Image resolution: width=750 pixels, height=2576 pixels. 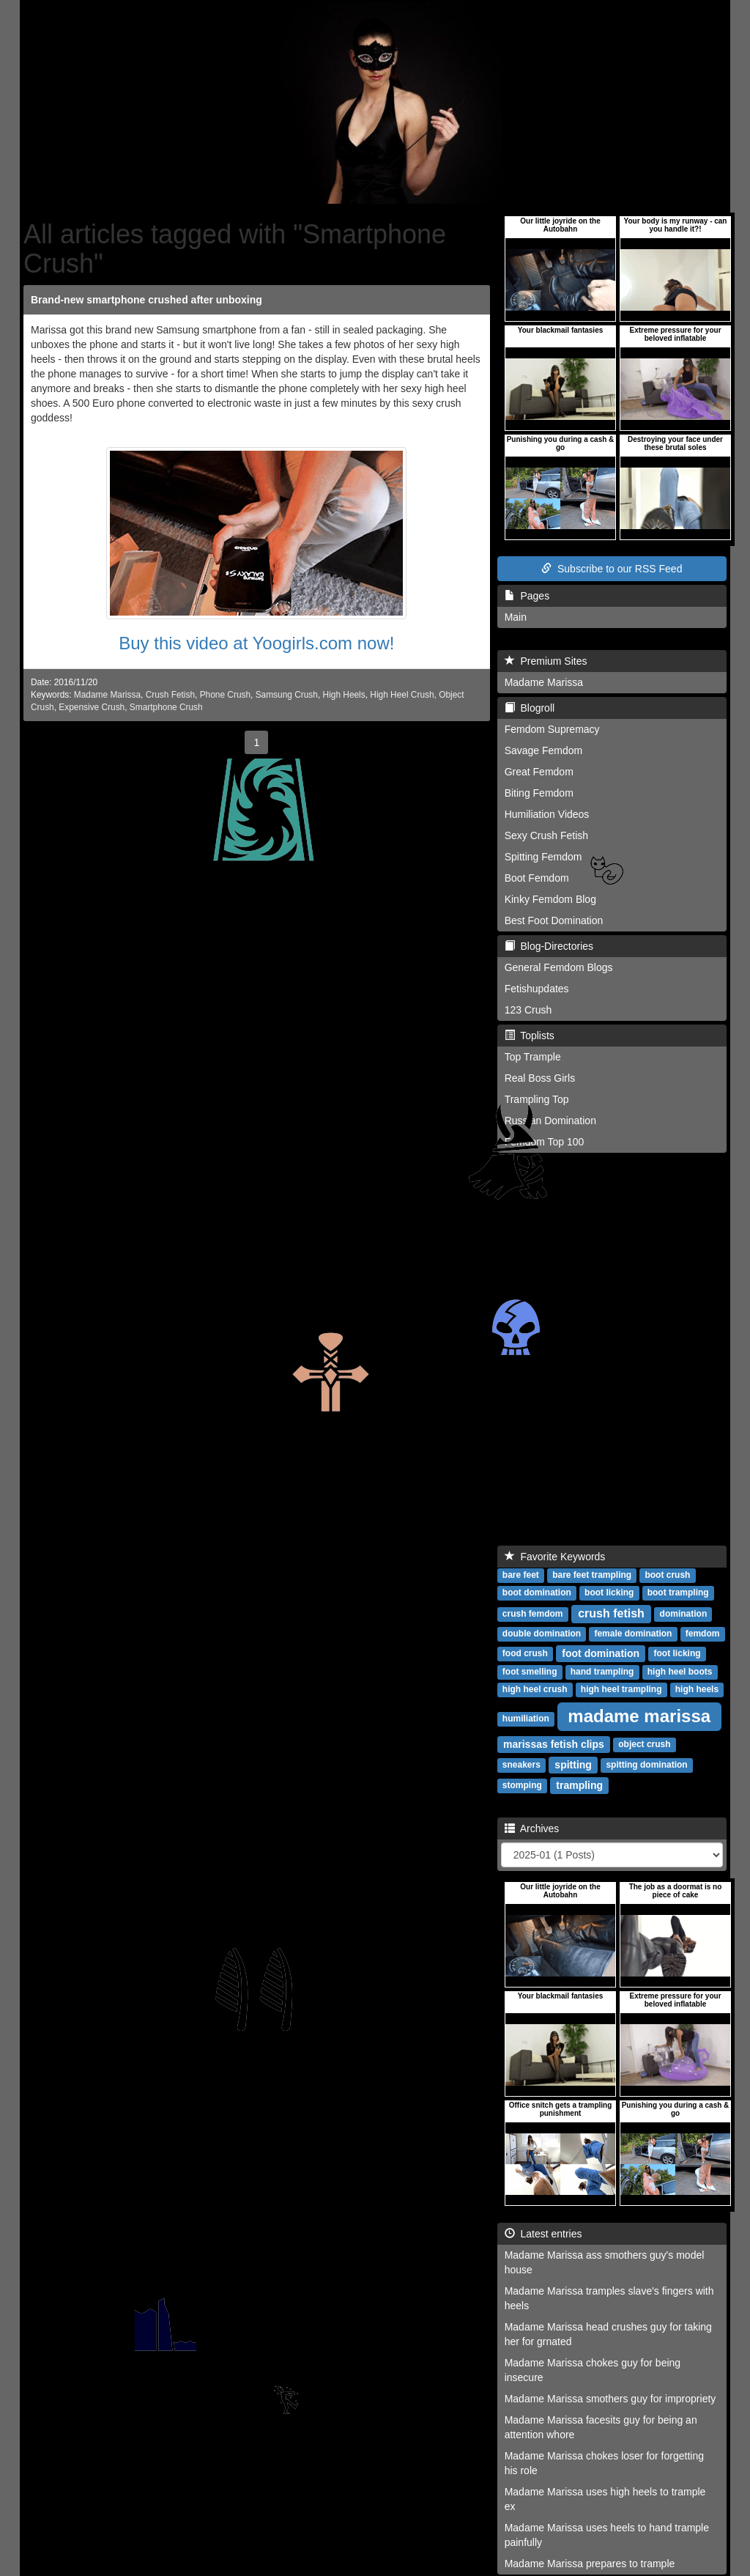 What do you see at coordinates (287, 2399) in the screenshot?
I see `zombie enemy or character type in a game` at bounding box center [287, 2399].